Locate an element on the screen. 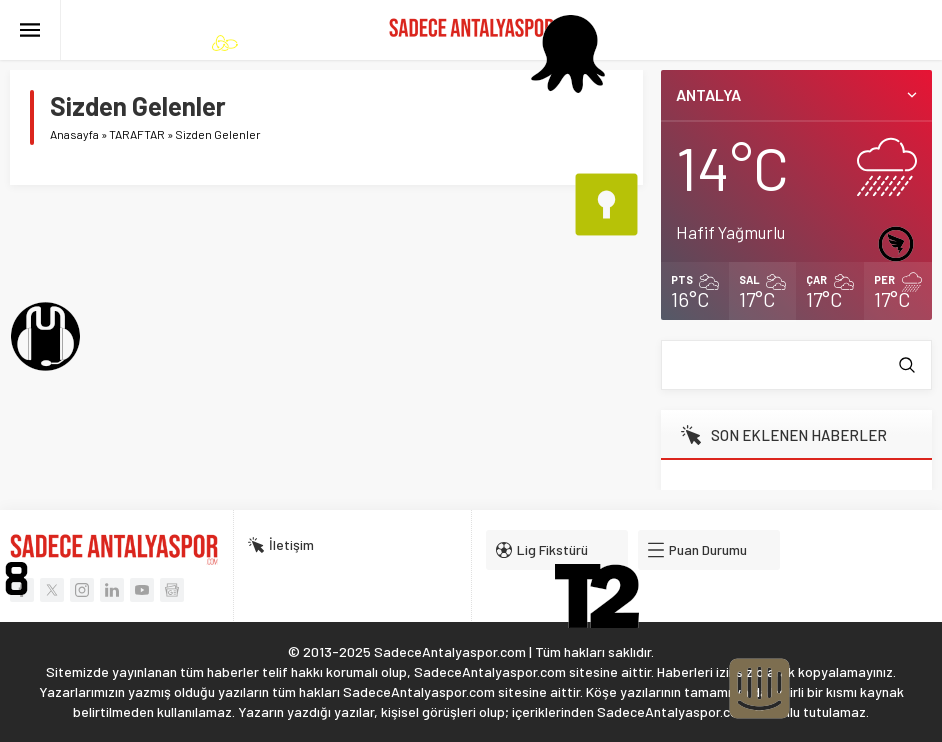  open mumble voice chat application is located at coordinates (45, 336).